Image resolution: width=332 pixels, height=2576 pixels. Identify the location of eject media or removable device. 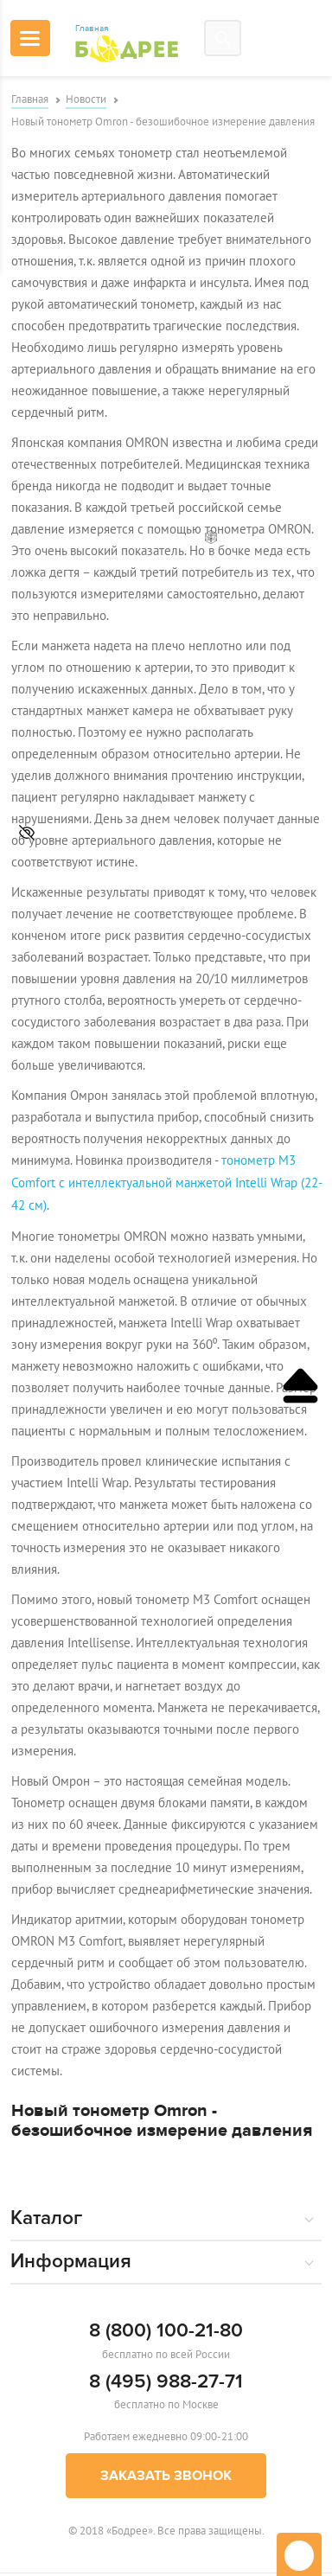
(300, 1385).